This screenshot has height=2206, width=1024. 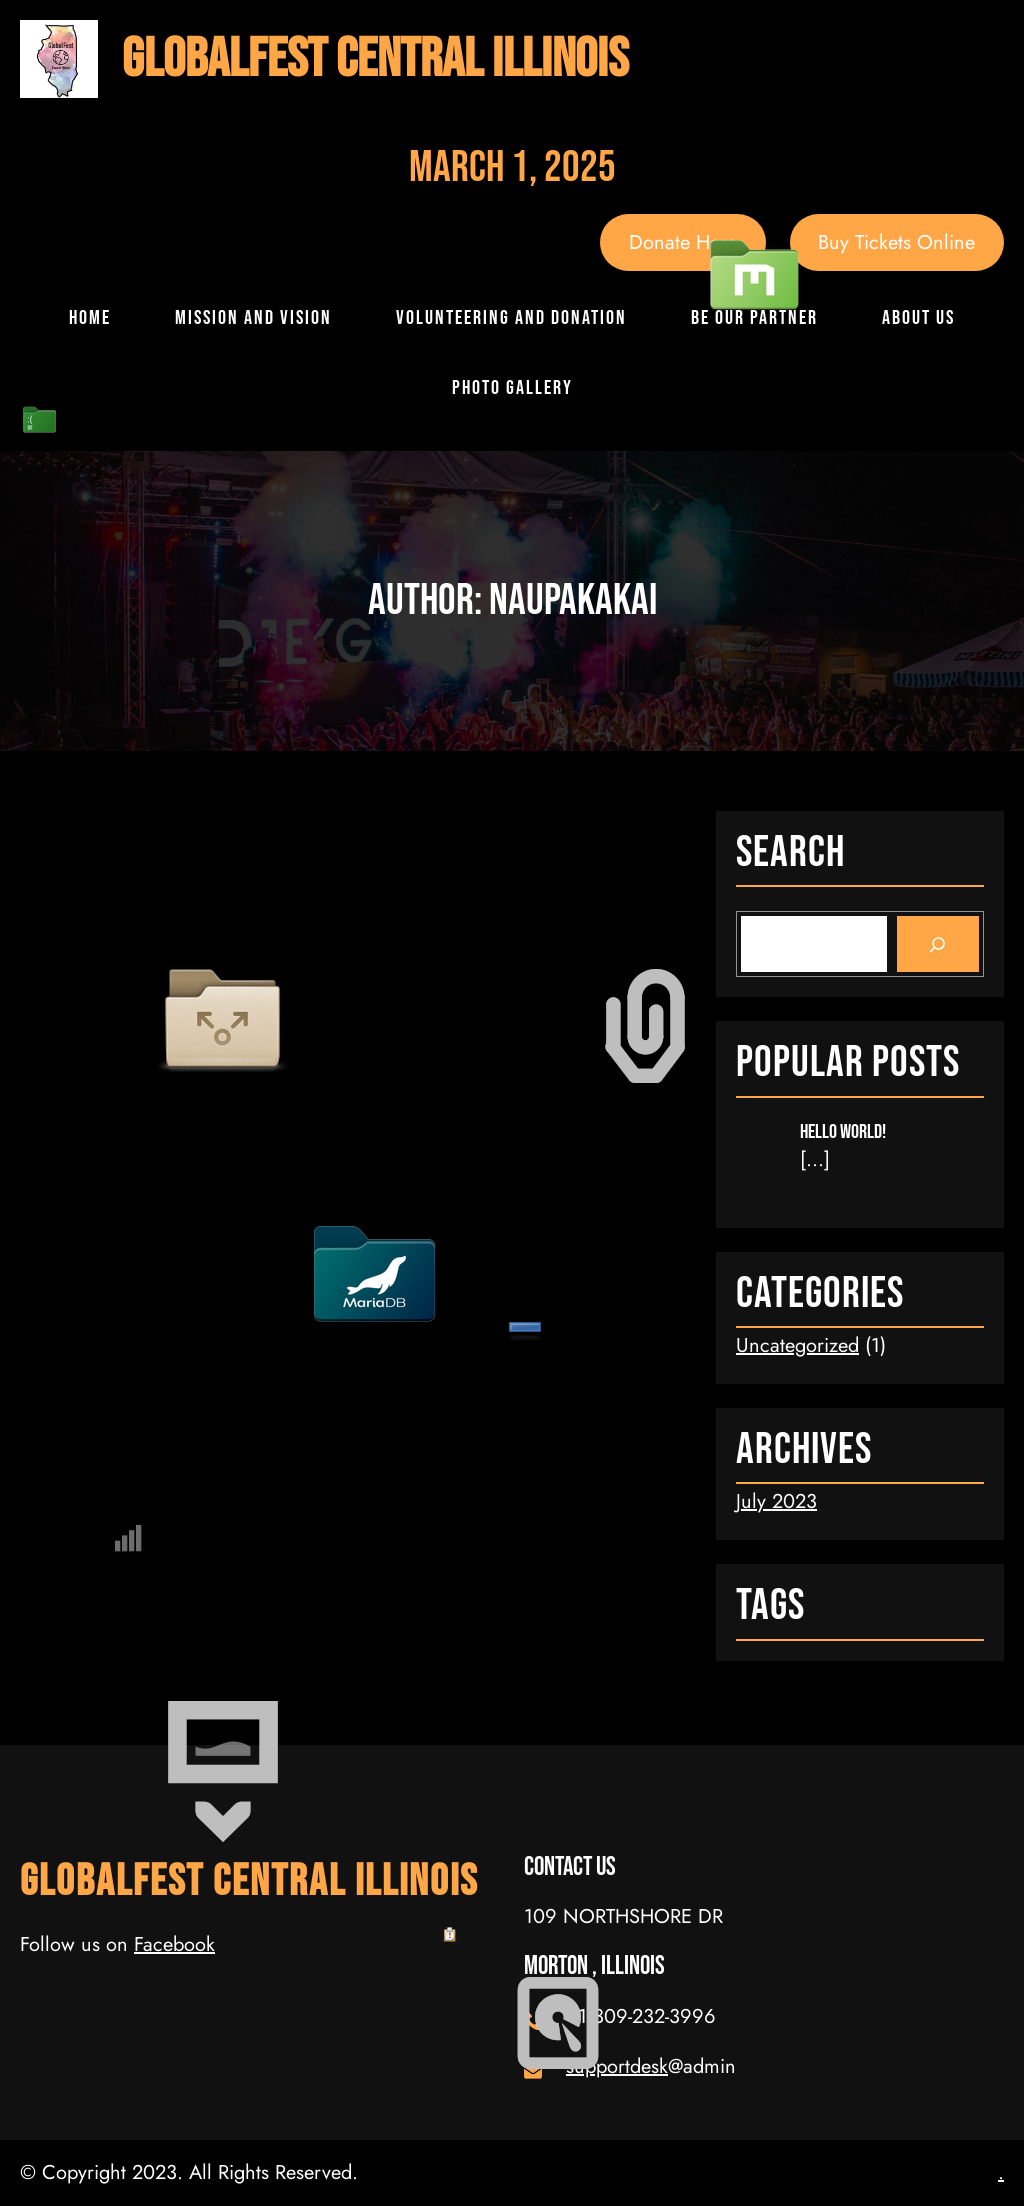 I want to click on indicates a task is due or overdue, so click(x=449, y=1934).